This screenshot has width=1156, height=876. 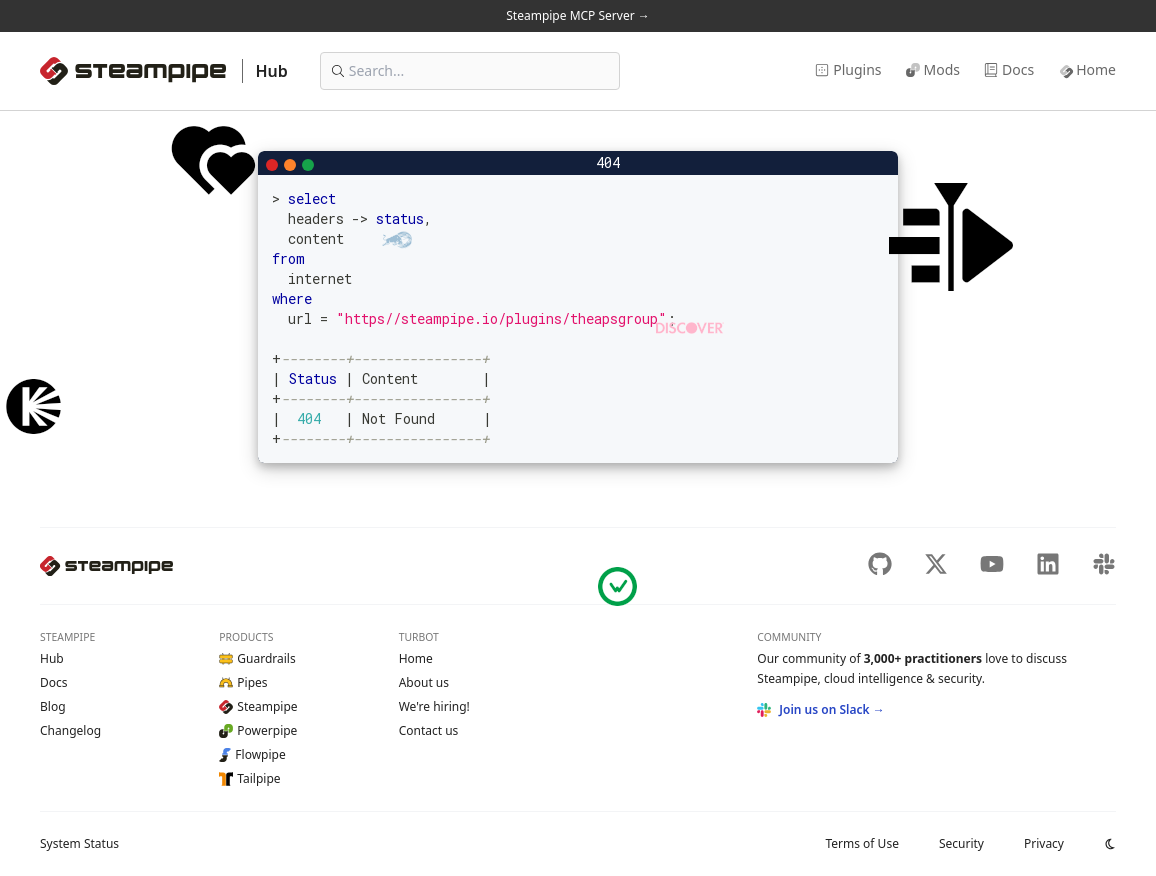 What do you see at coordinates (33, 406) in the screenshot?
I see `open the Kinopoisk app` at bounding box center [33, 406].